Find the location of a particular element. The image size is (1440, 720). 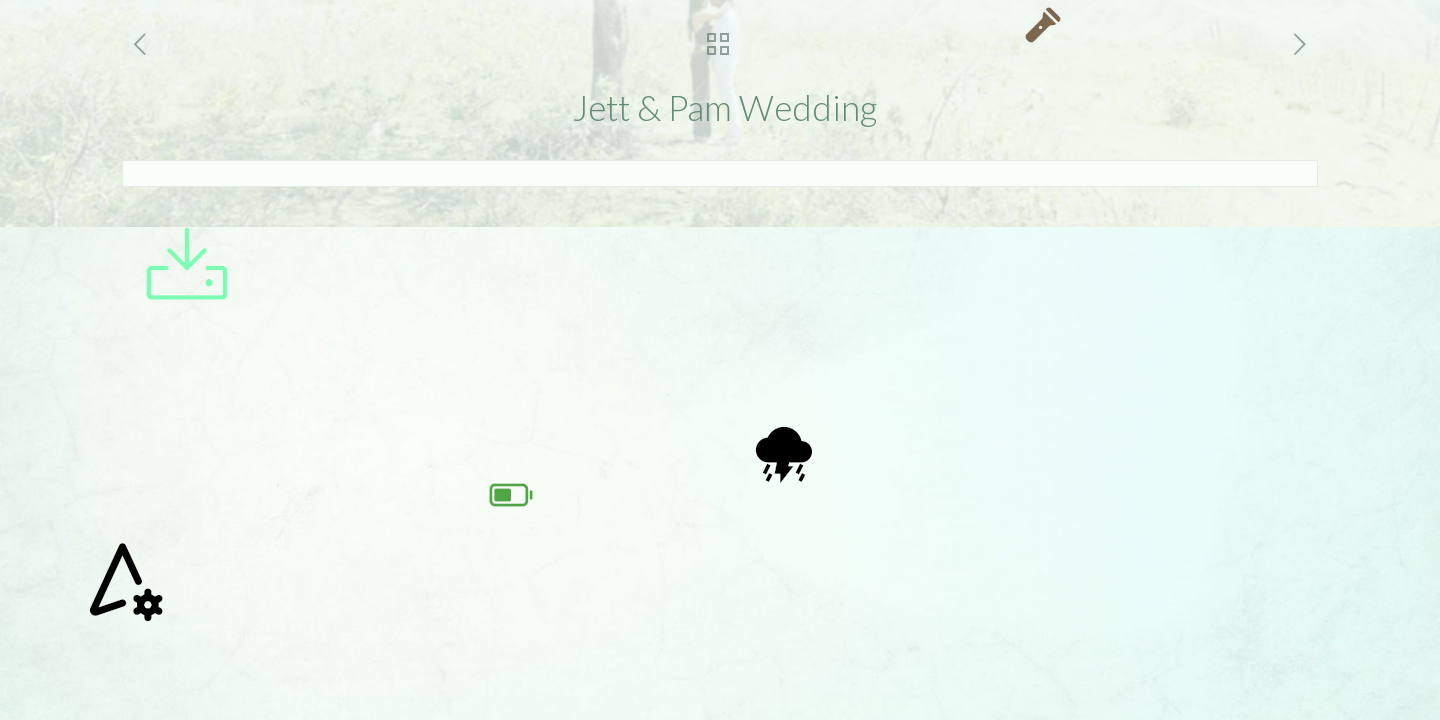

indicates battery at 50% charge level is located at coordinates (511, 495).